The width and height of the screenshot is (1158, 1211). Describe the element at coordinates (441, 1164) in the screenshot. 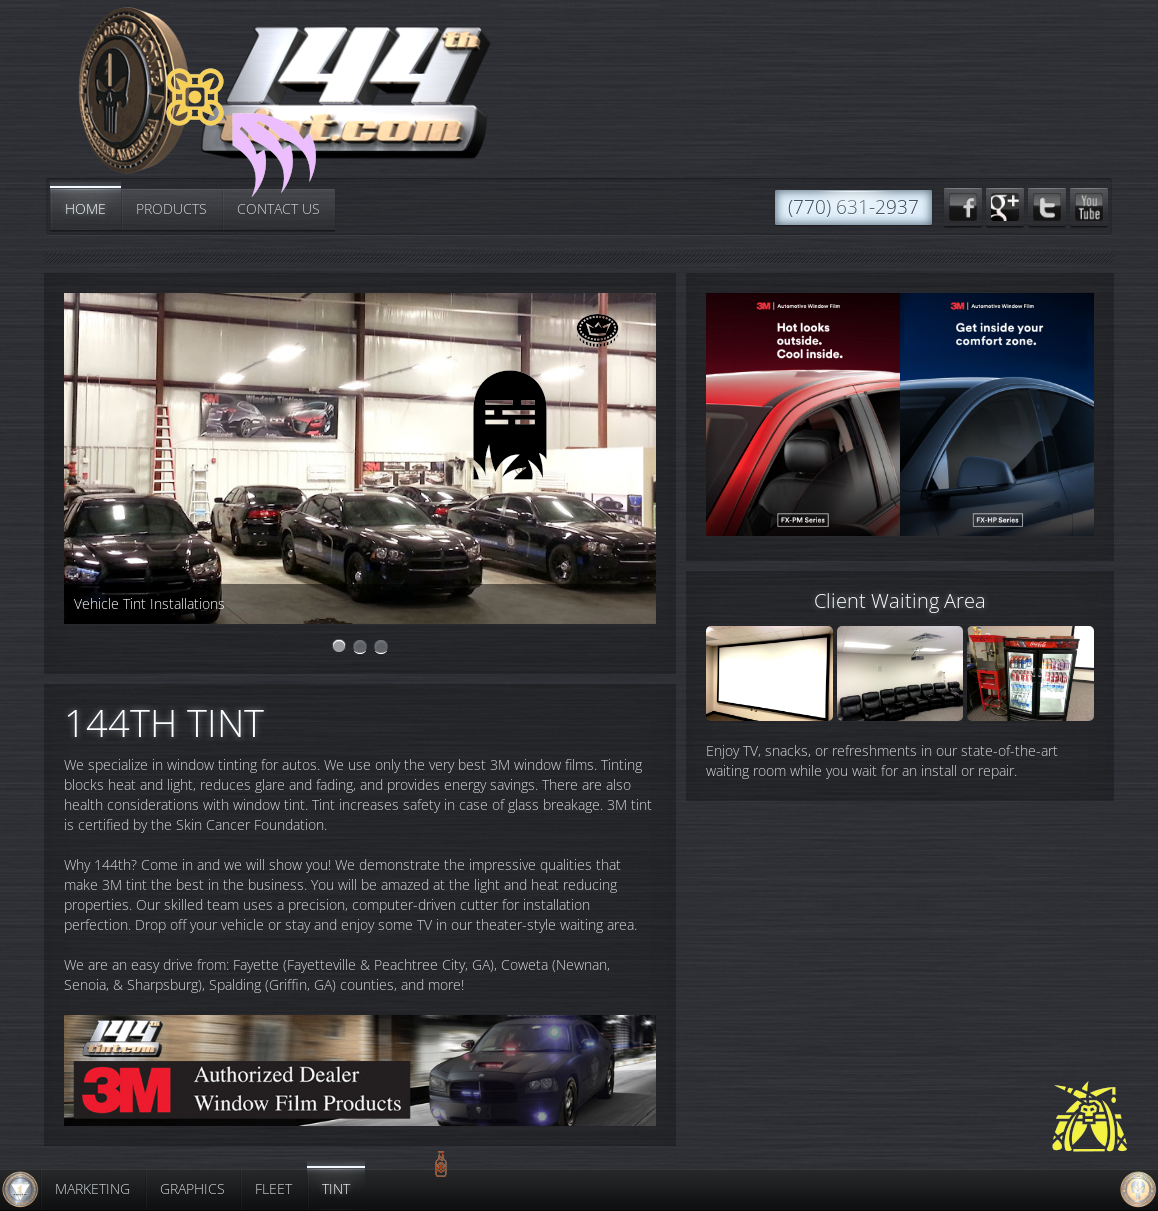

I see `browse beer or beverage options` at that location.